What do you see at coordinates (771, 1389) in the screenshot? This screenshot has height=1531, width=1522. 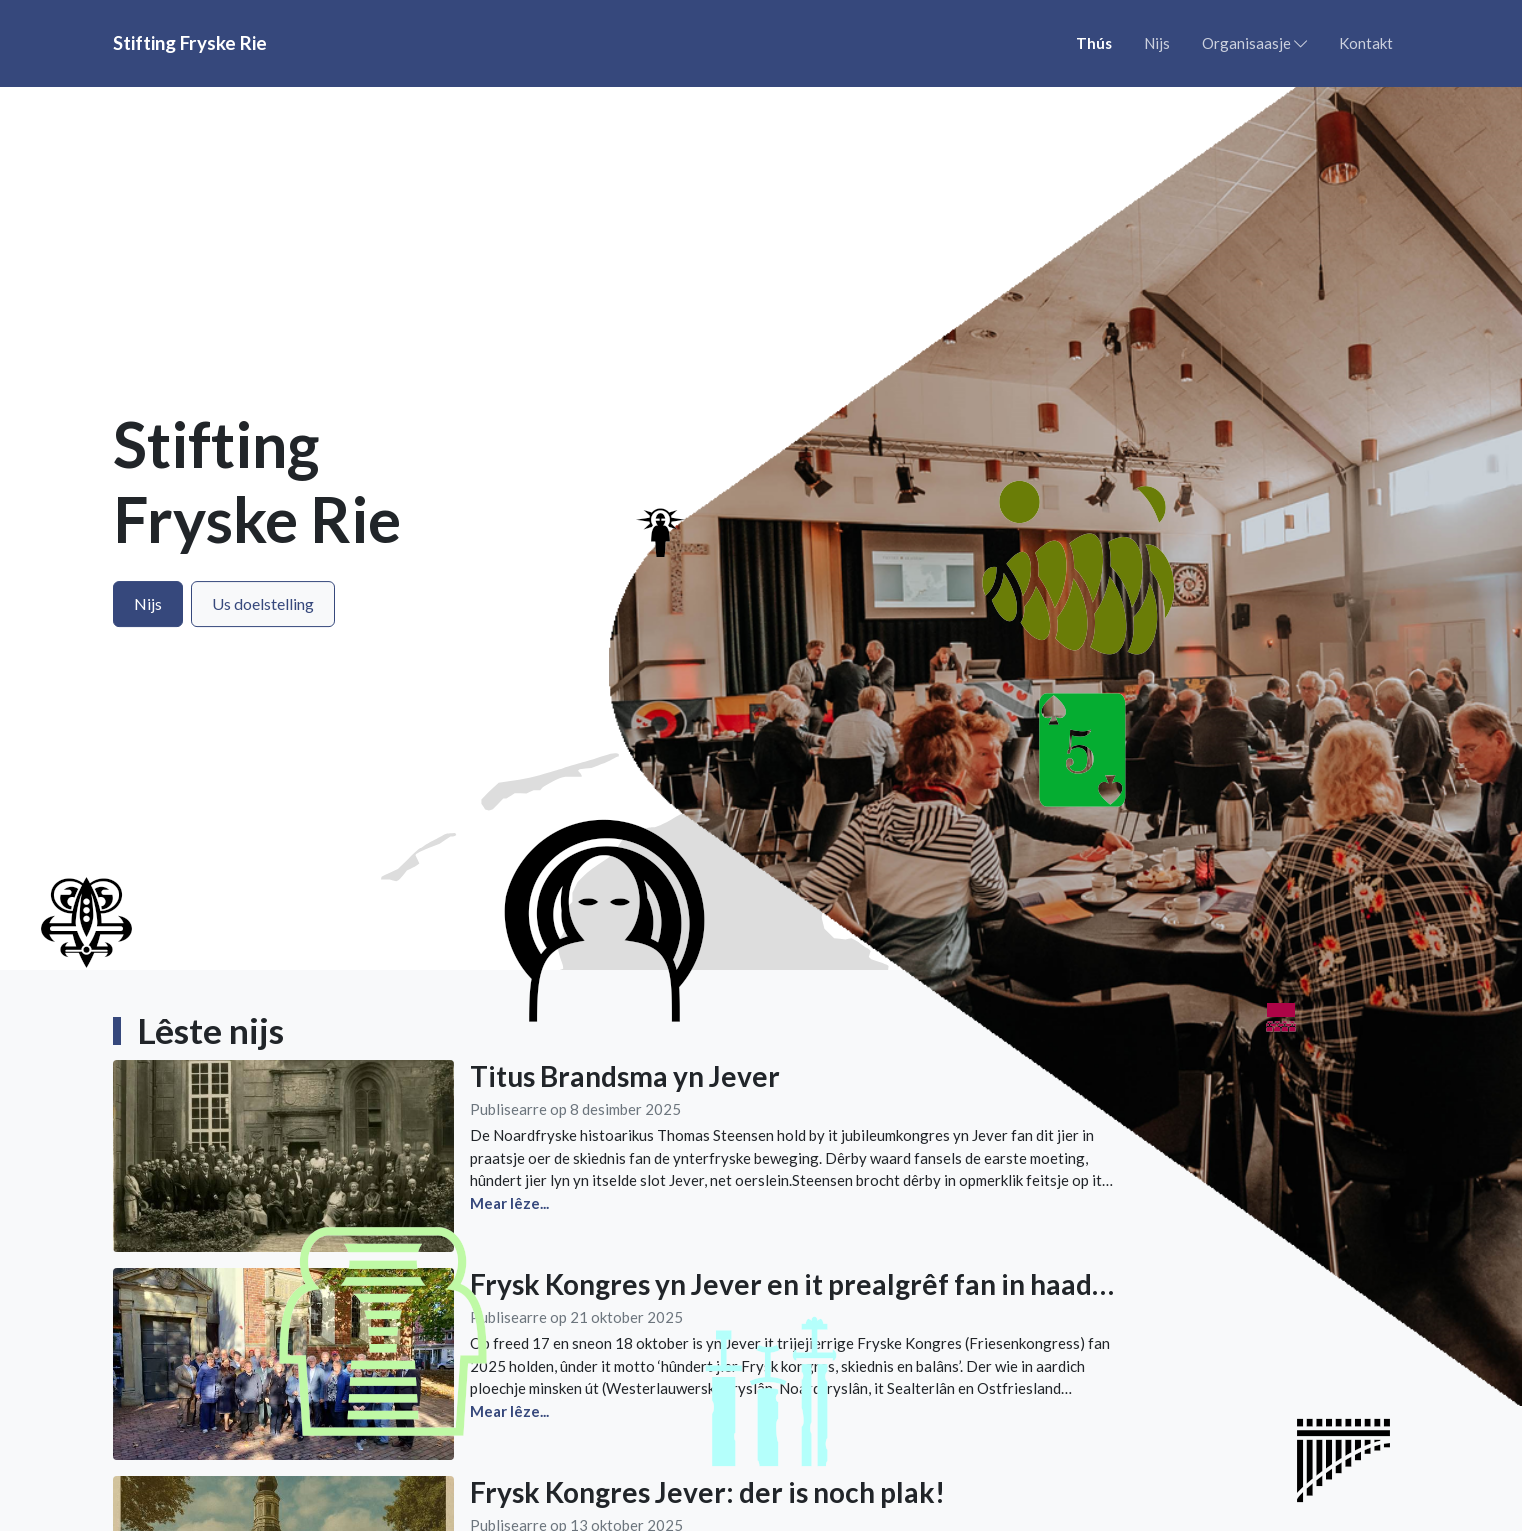 I see `view the Sverd i Fjell monument landmark` at bounding box center [771, 1389].